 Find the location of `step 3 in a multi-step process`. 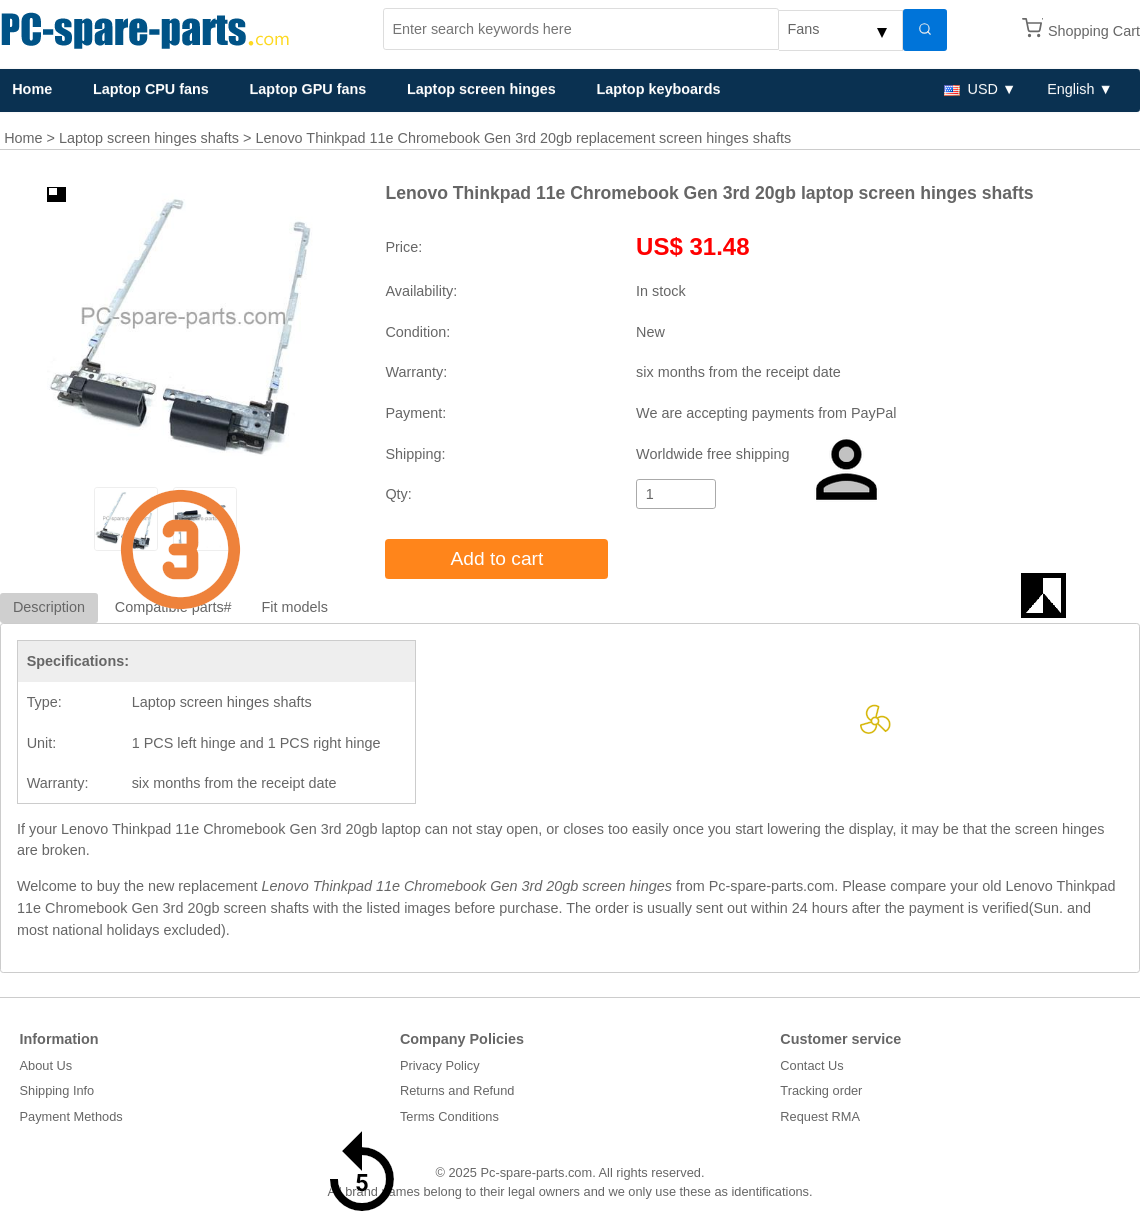

step 3 in a multi-step process is located at coordinates (180, 549).